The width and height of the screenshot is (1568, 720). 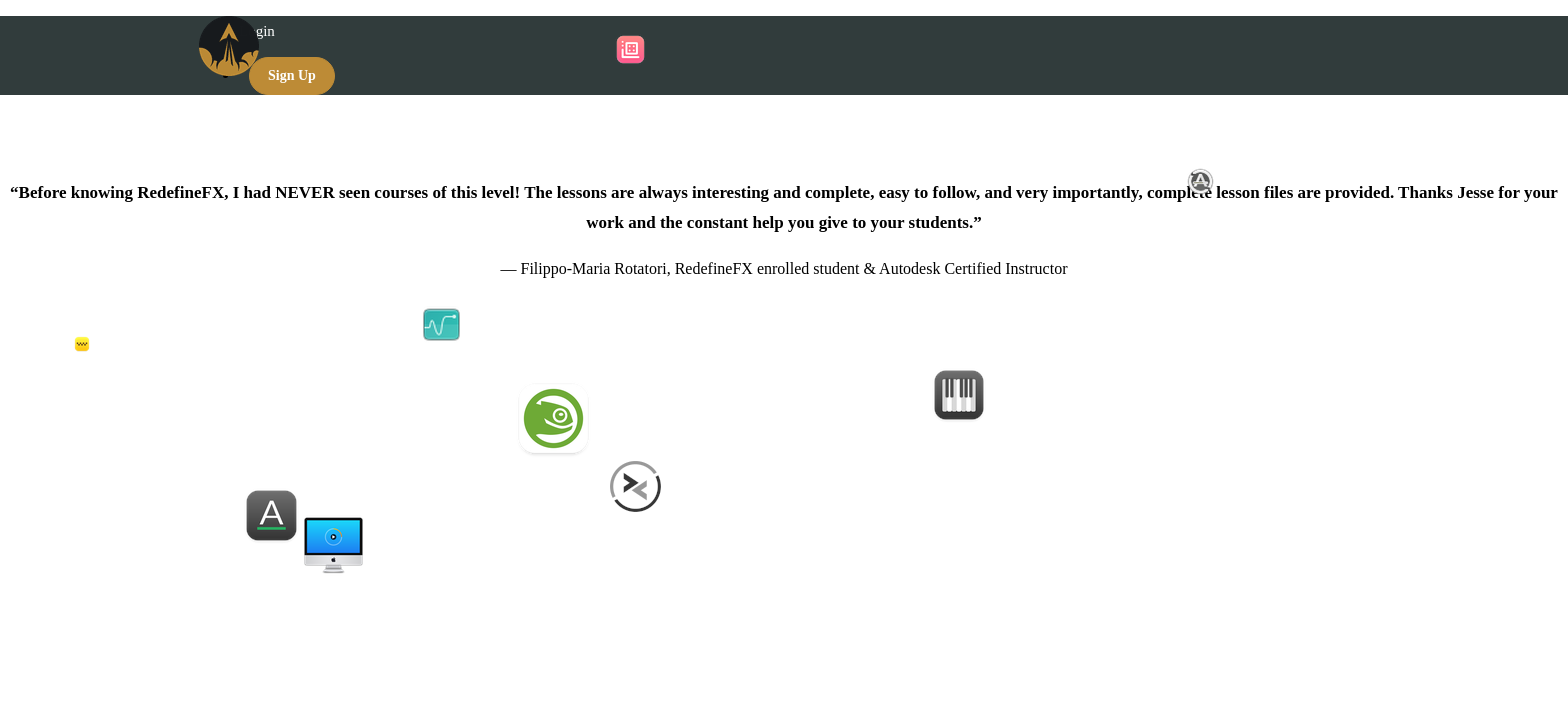 What do you see at coordinates (553, 418) in the screenshot?
I see `open the openSUSE linux application` at bounding box center [553, 418].